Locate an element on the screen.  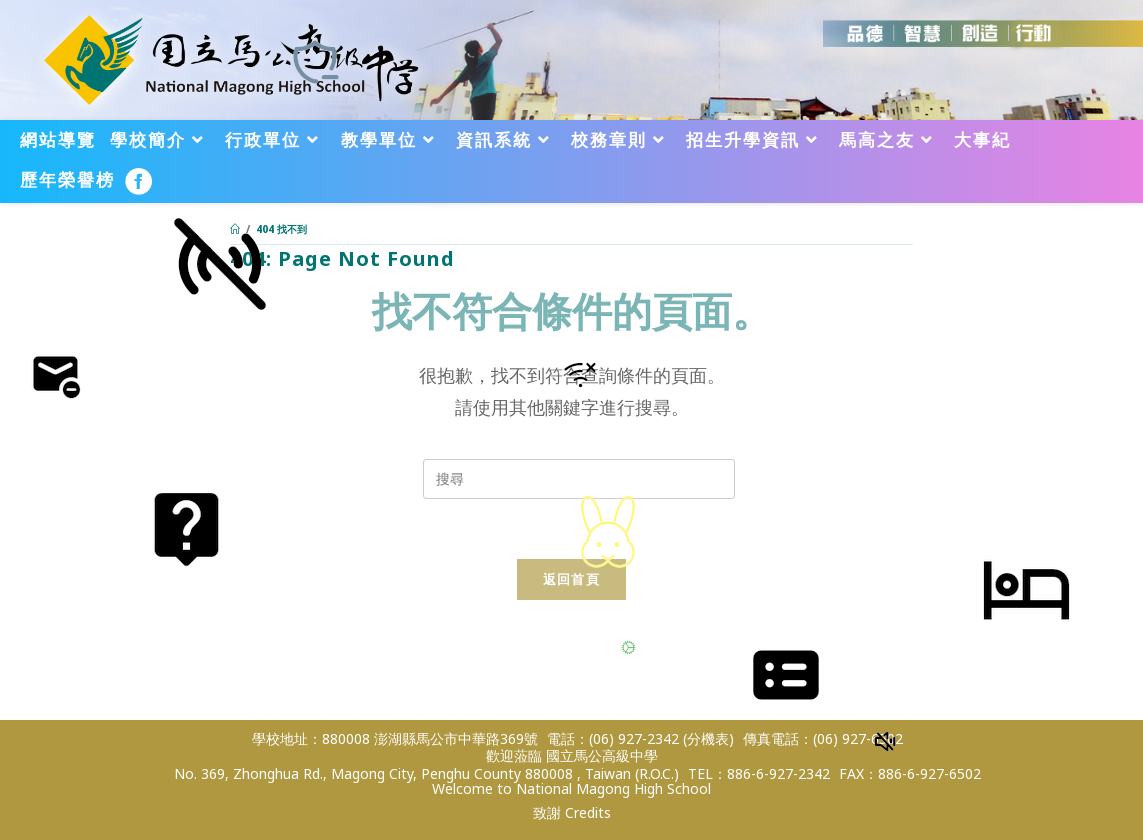
view list or menu items is located at coordinates (786, 675).